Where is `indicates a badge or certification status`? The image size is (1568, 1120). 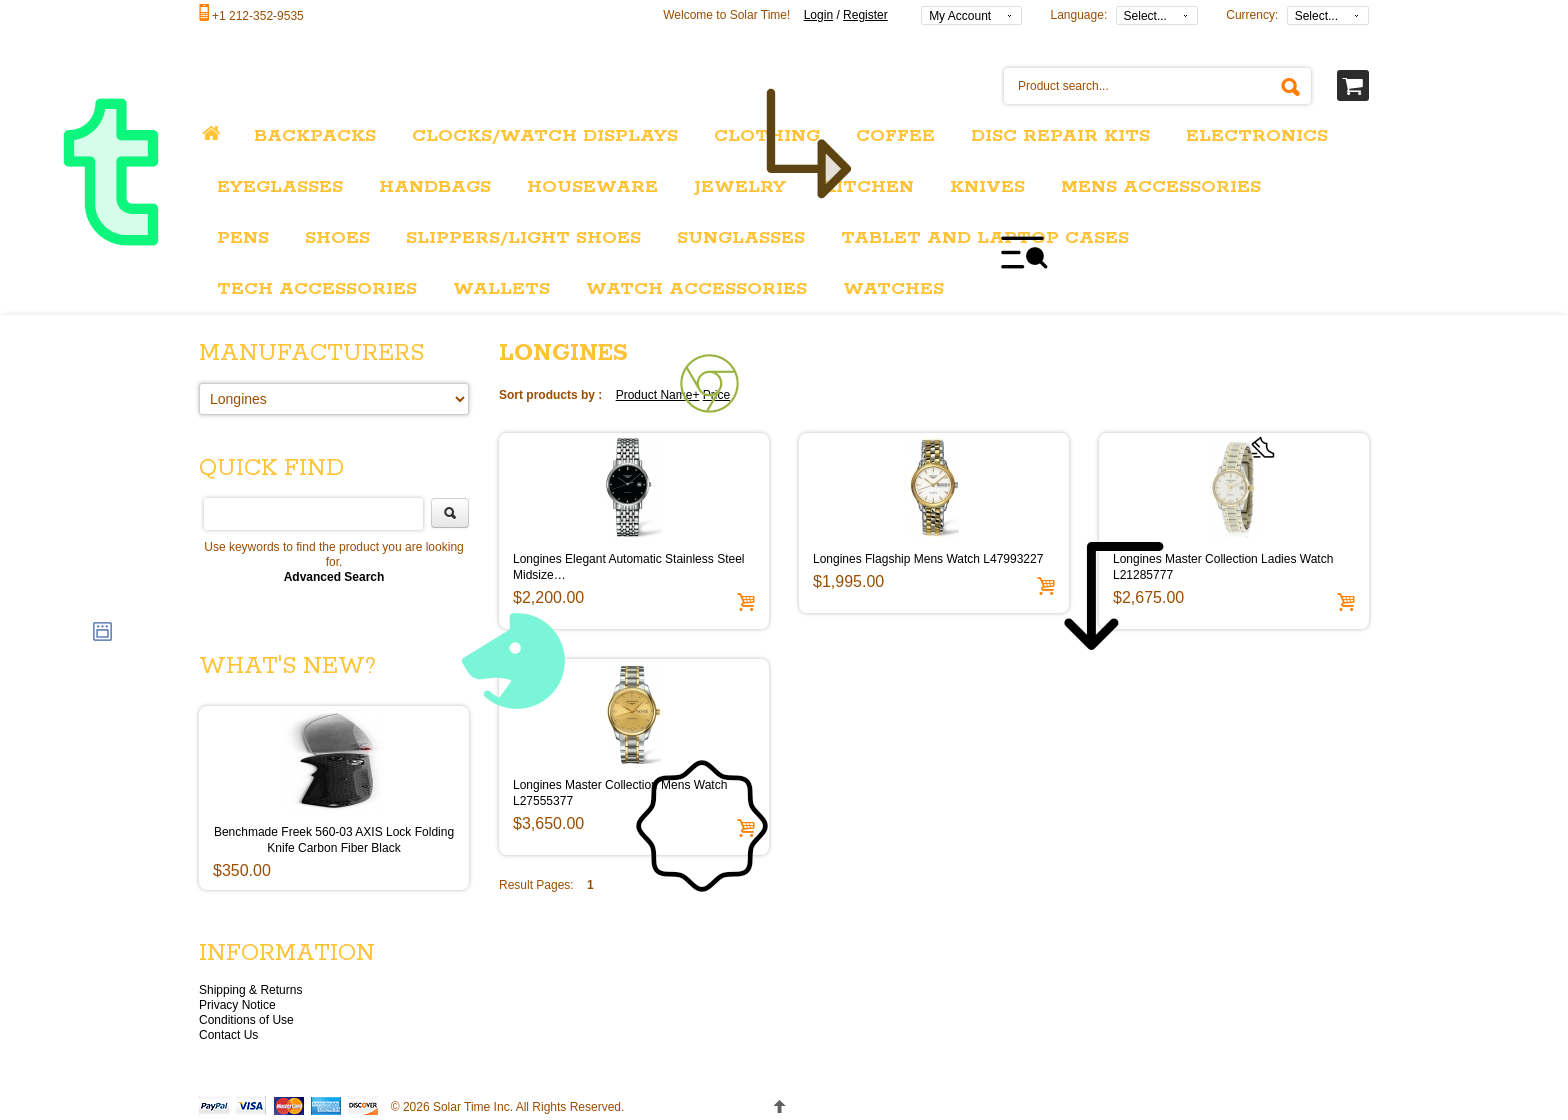 indicates a badge or certification status is located at coordinates (702, 826).